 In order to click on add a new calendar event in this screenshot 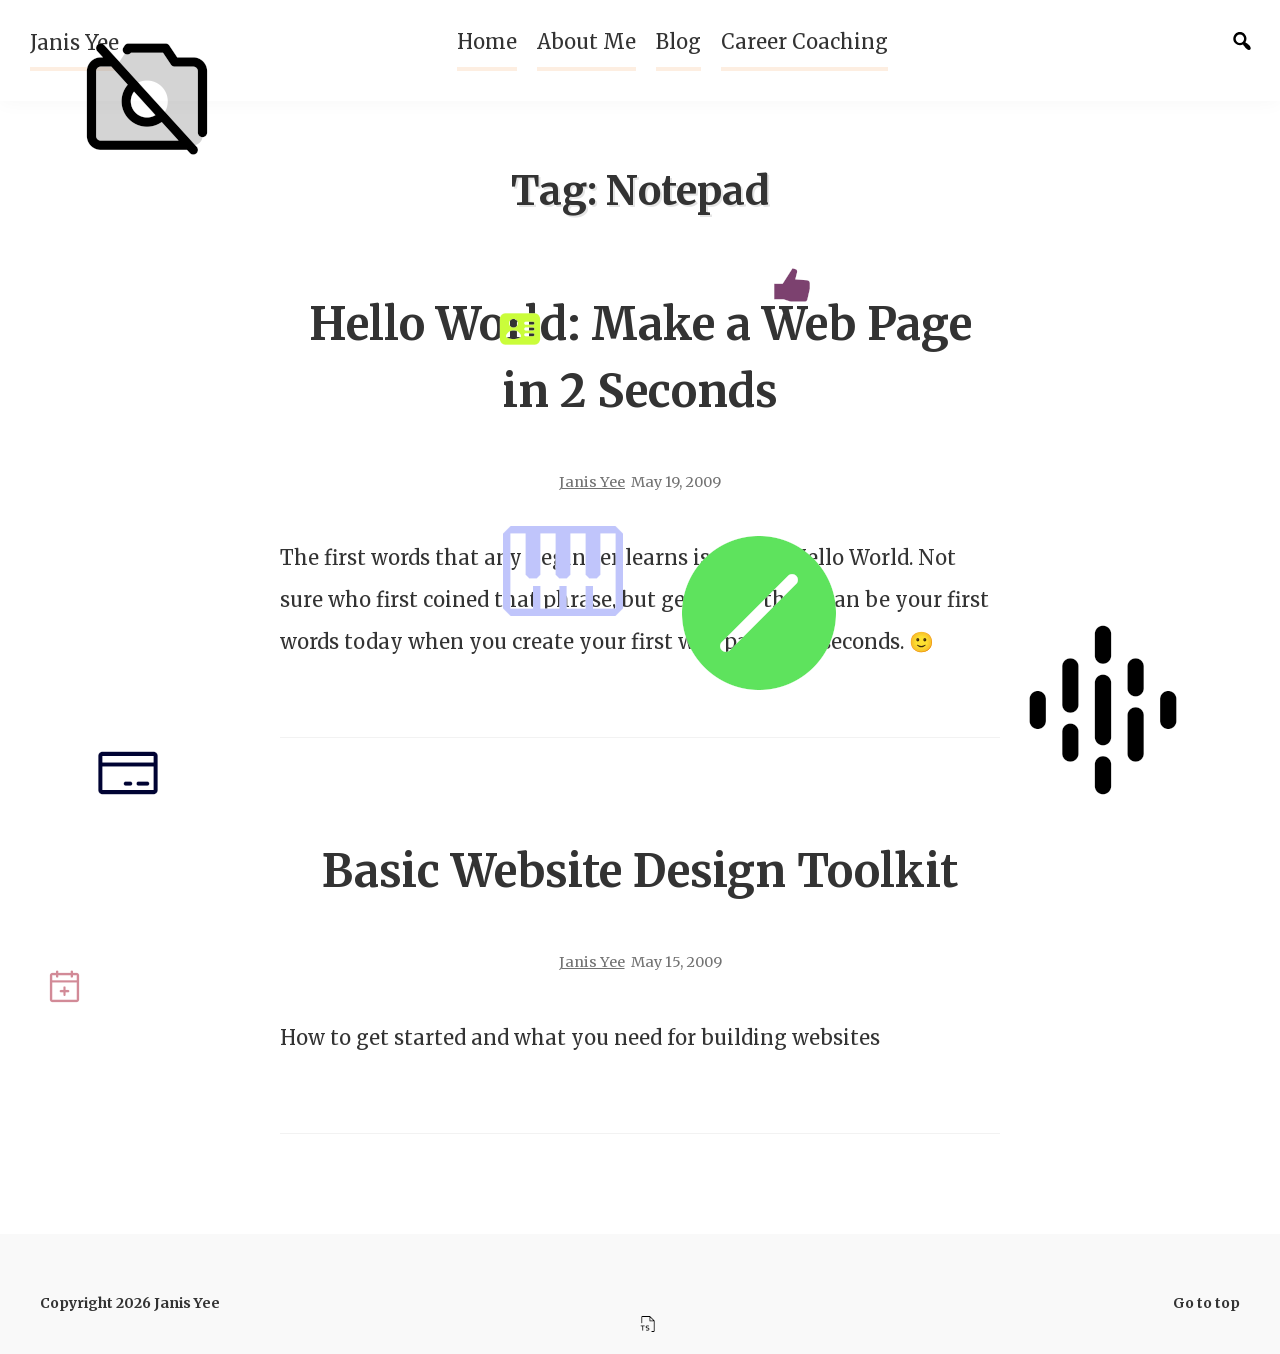, I will do `click(64, 987)`.